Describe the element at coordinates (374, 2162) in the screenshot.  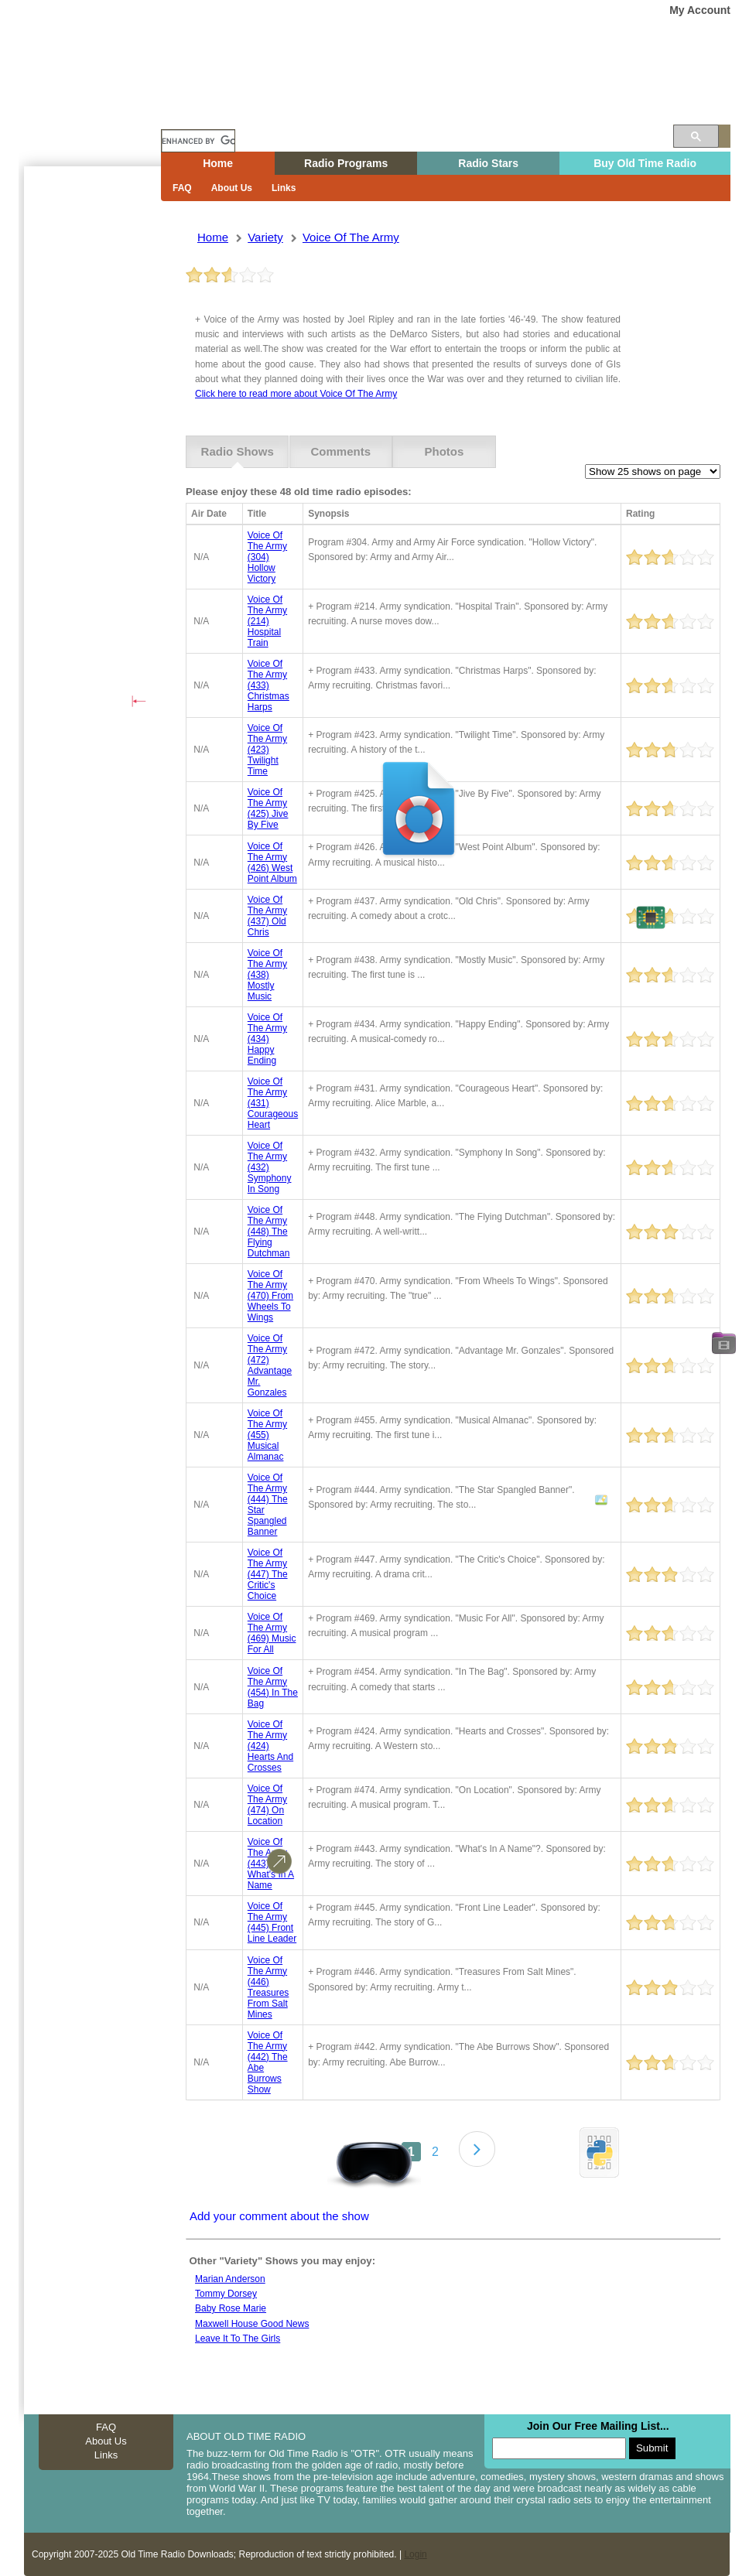
I see `apple vision pro headset device icon` at that location.